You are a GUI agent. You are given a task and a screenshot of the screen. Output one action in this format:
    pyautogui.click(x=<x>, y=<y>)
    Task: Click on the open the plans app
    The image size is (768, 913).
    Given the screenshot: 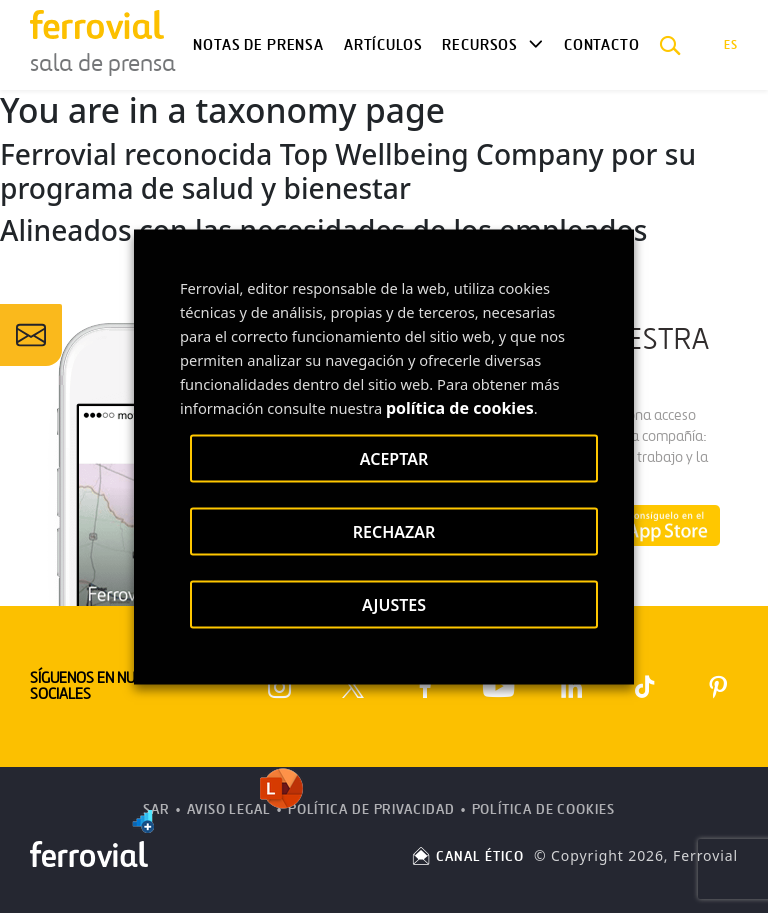 What is the action you would take?
    pyautogui.click(x=142, y=821)
    